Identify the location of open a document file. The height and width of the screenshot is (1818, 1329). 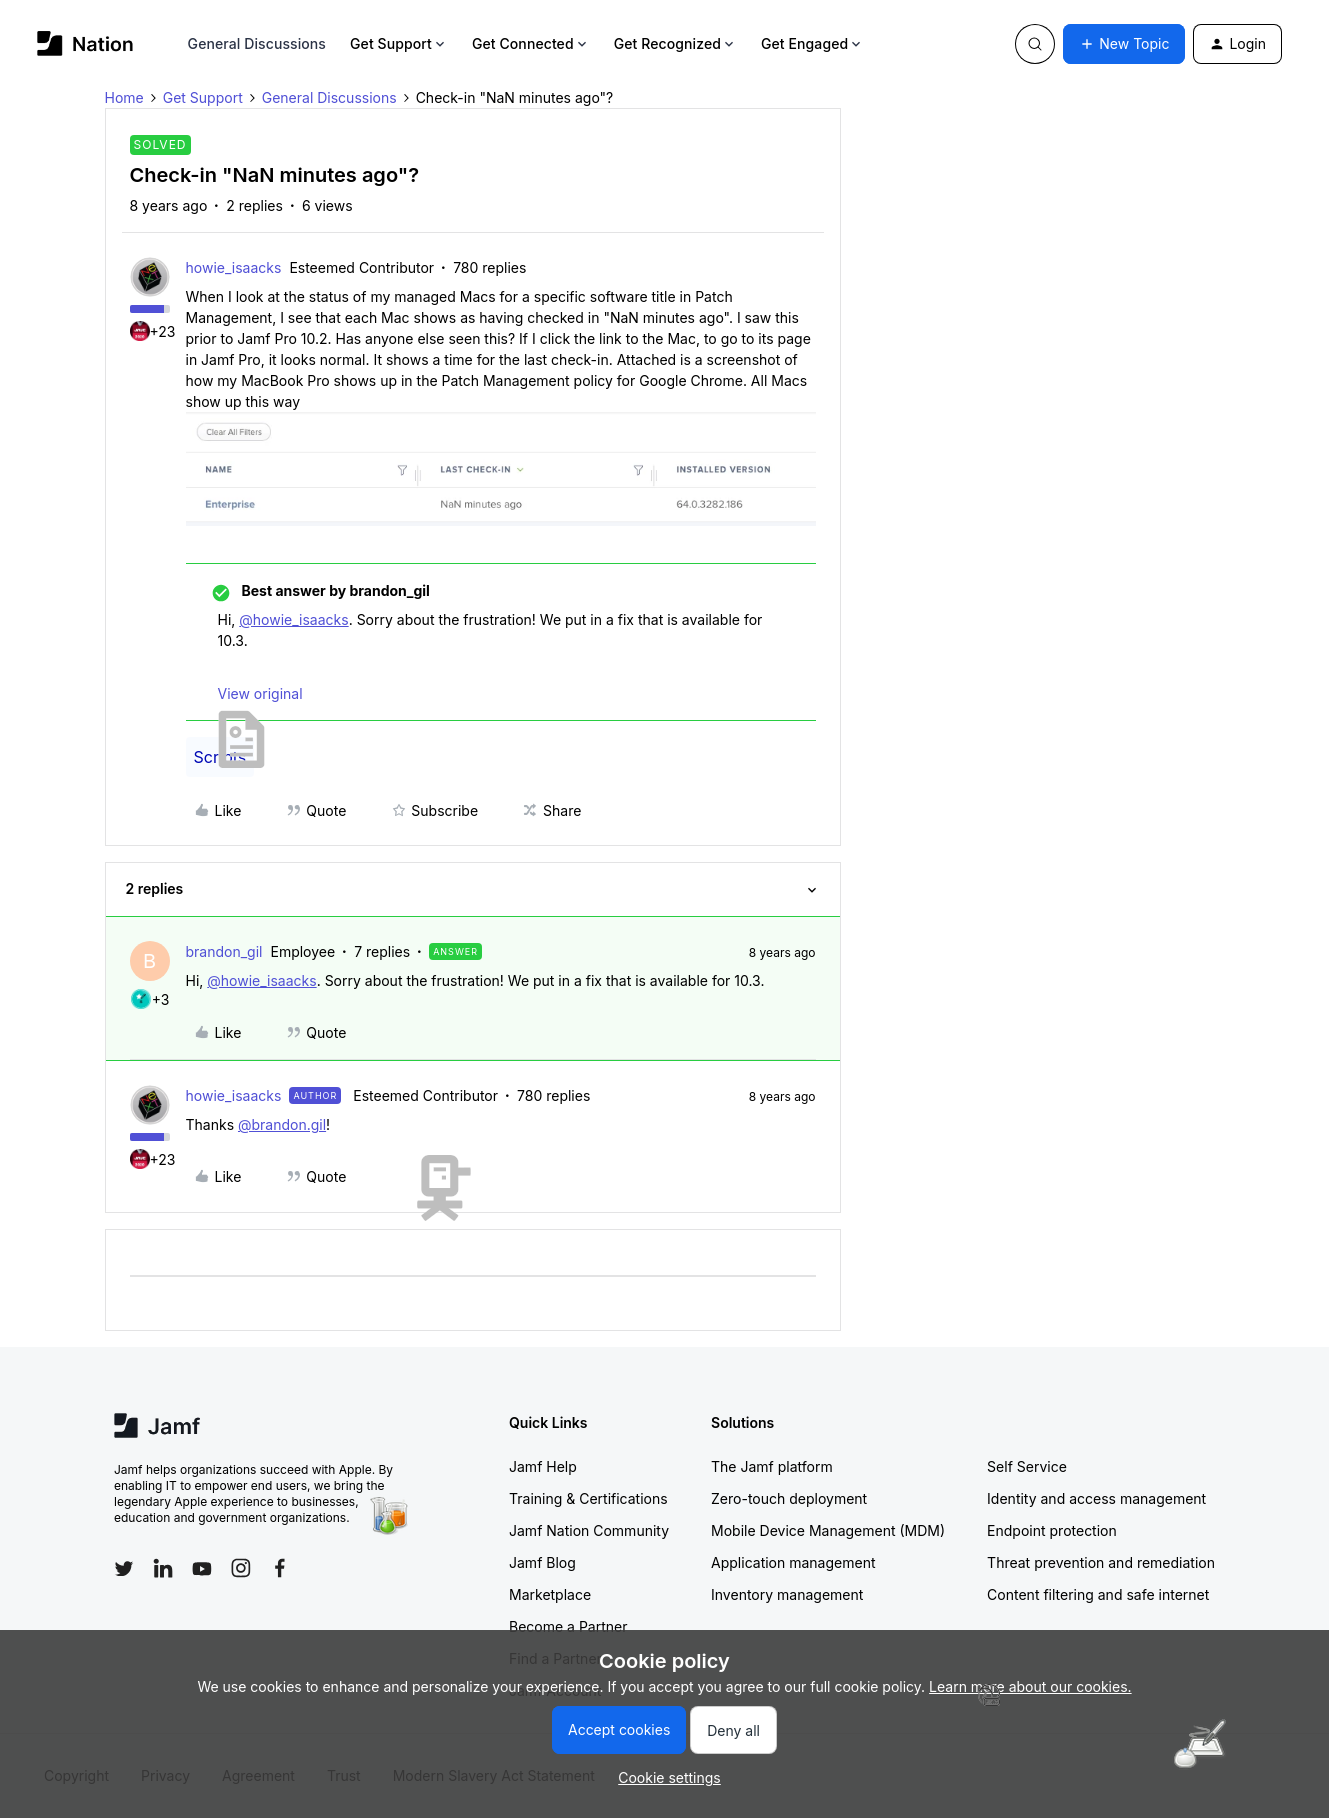
(241, 737).